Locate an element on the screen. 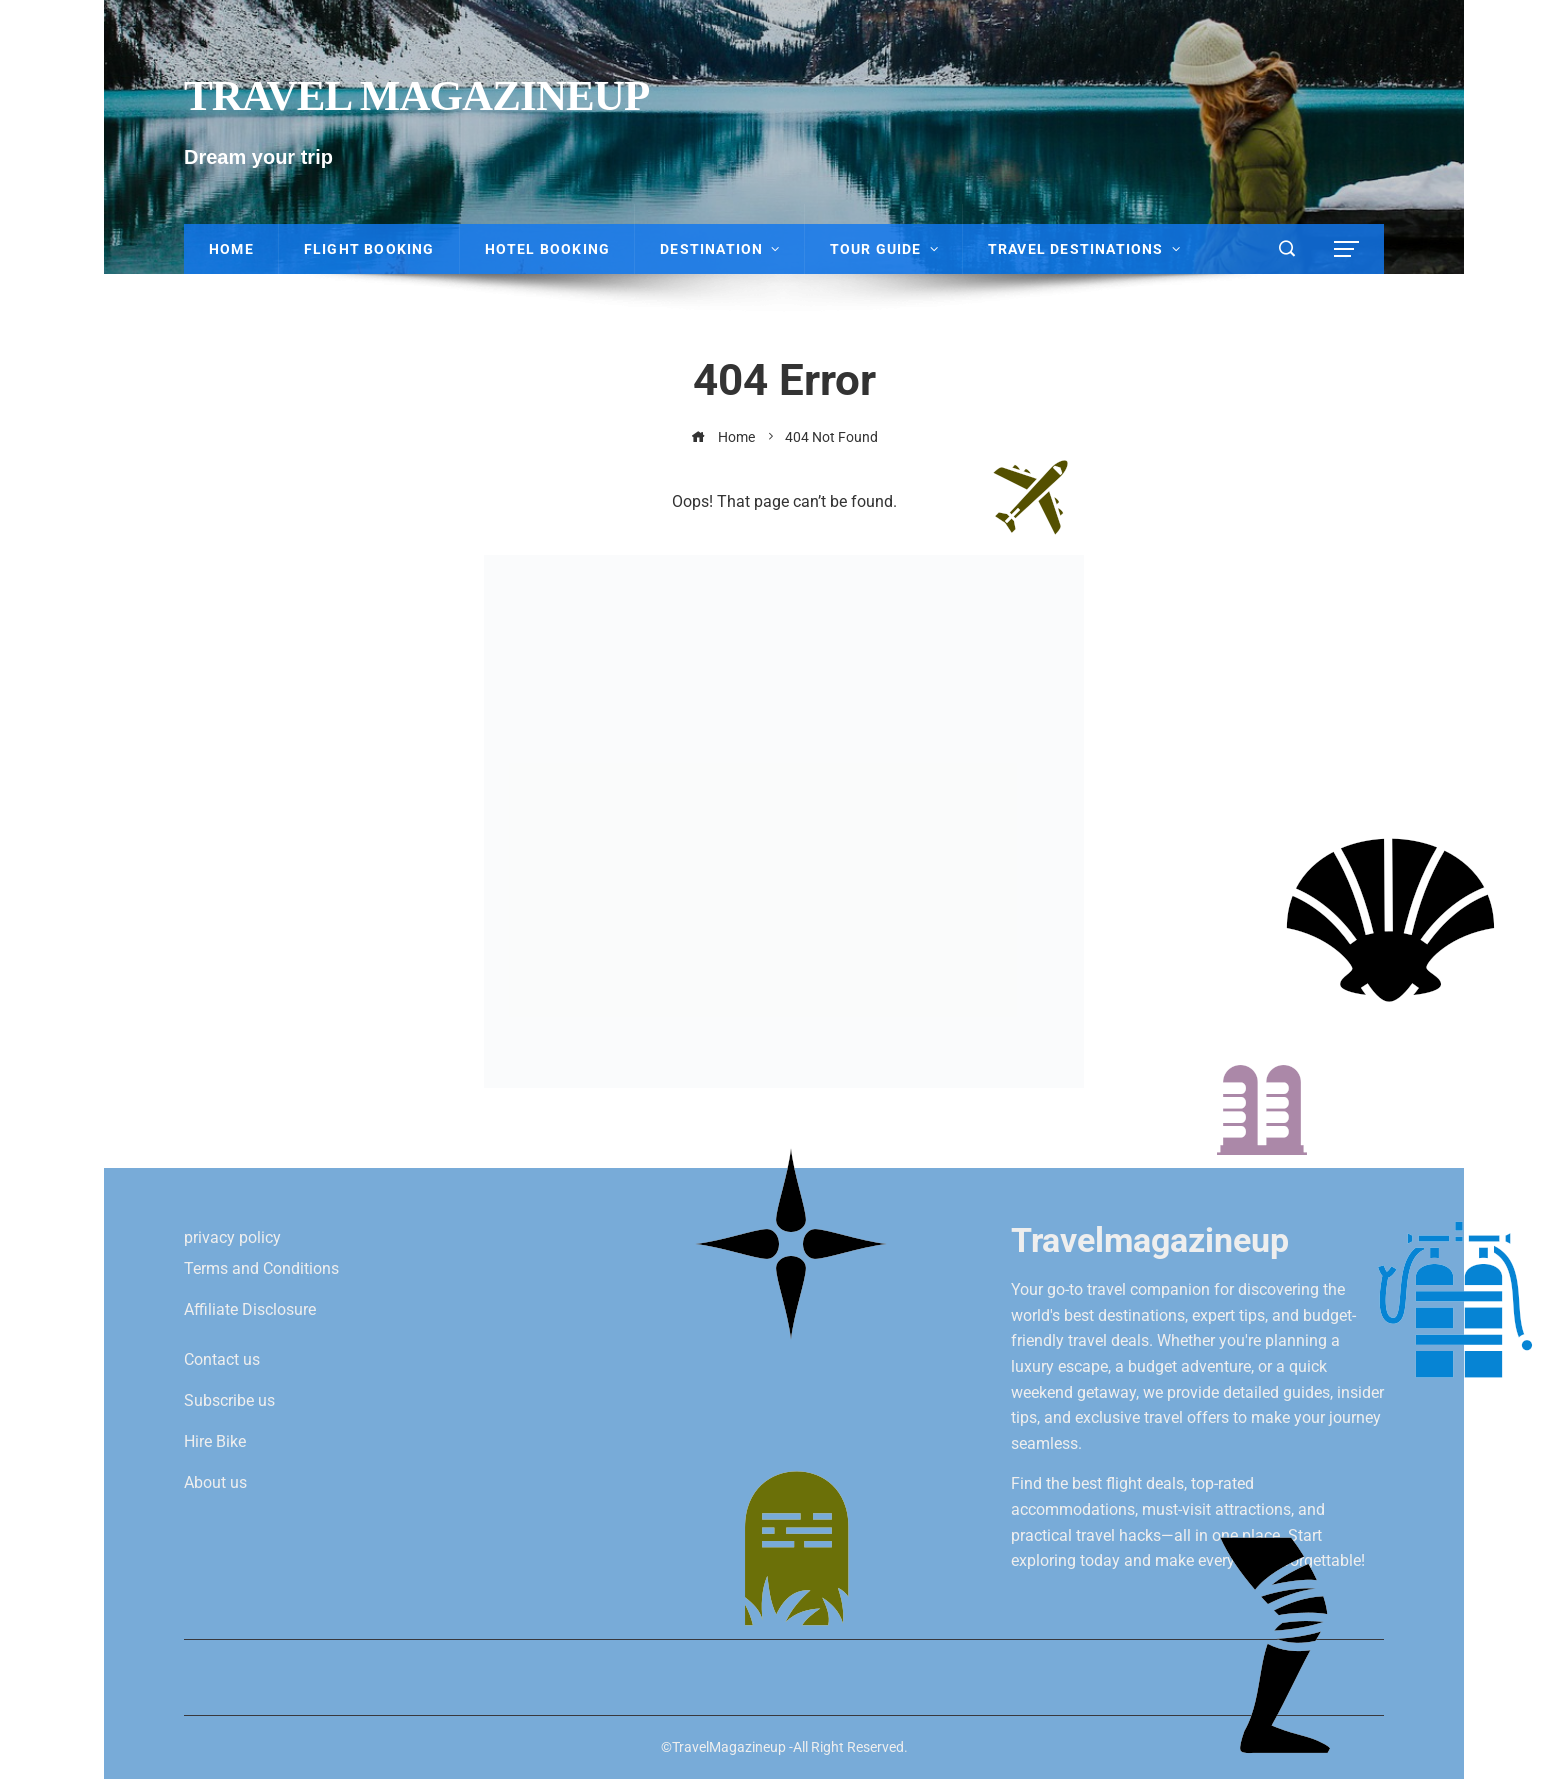 The height and width of the screenshot is (1779, 1568). view injury or recovery status is located at coordinates (1281, 1645).